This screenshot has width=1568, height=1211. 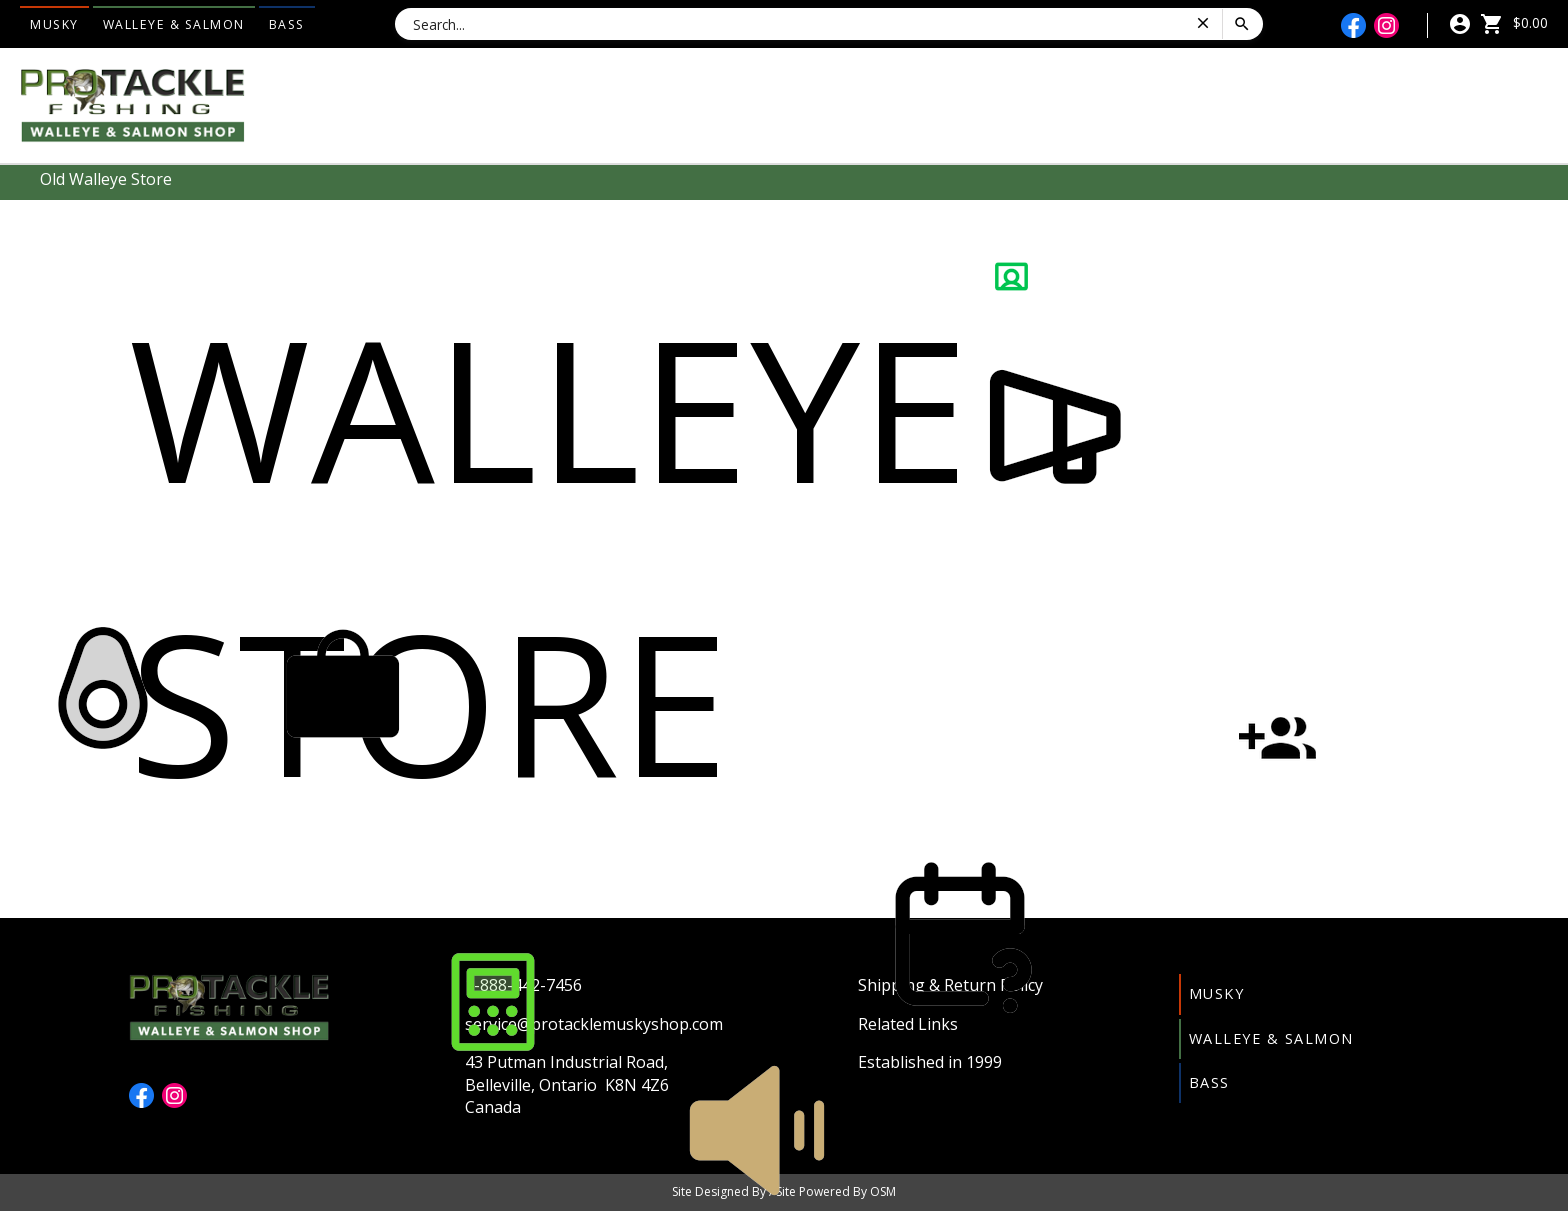 I want to click on make an announcement or broadcast, so click(x=1050, y=430).